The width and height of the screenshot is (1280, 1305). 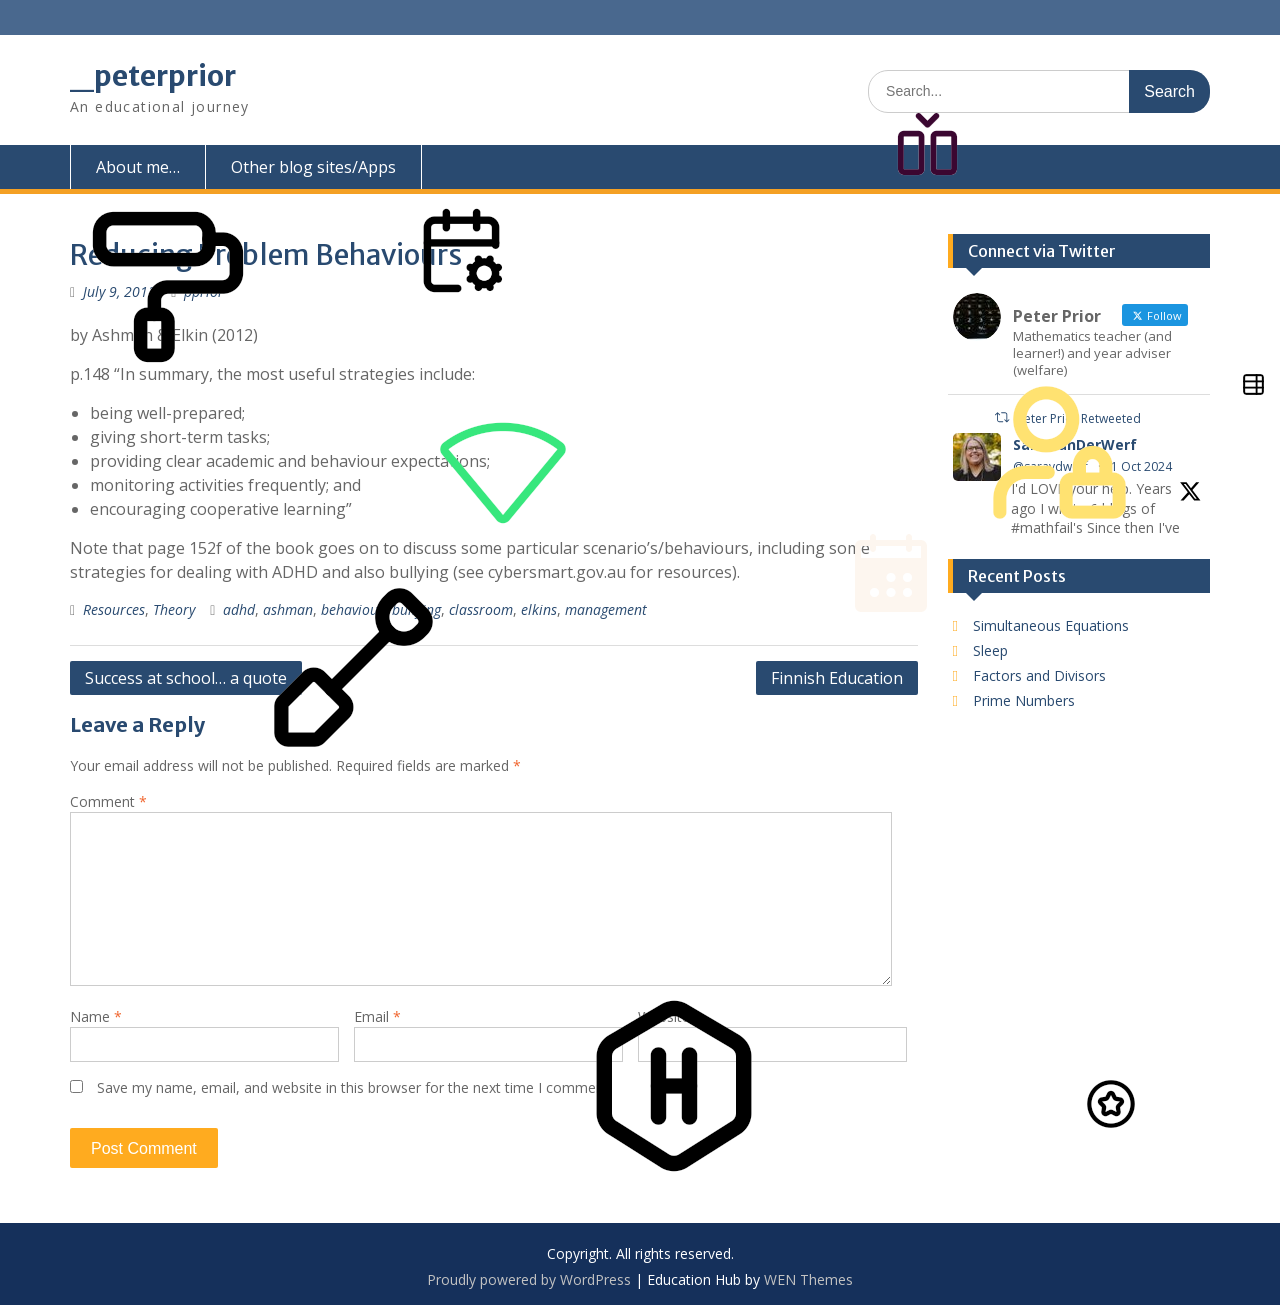 What do you see at coordinates (674, 1086) in the screenshot?
I see `indicates a hospital or medical facility` at bounding box center [674, 1086].